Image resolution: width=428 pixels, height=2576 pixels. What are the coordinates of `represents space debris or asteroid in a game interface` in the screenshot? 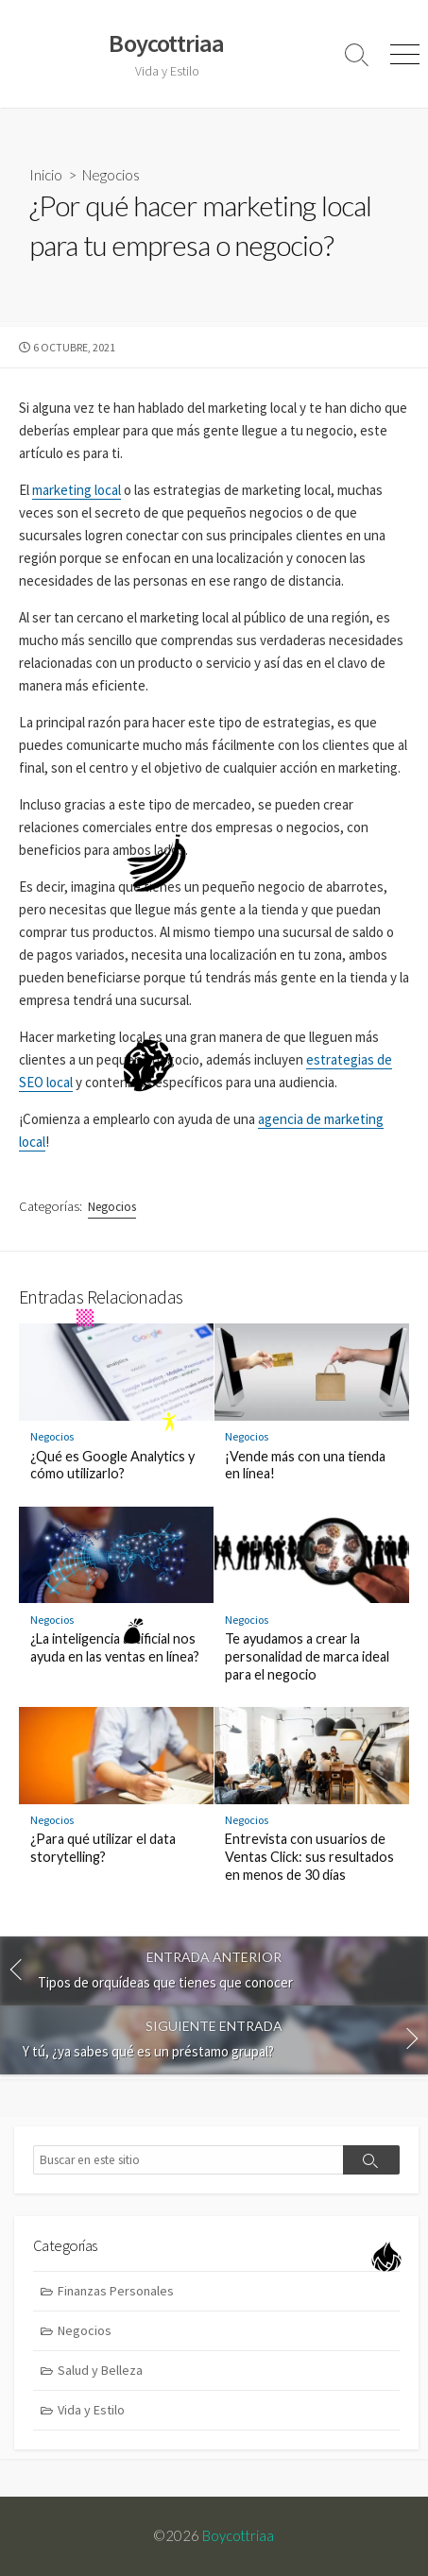 It's located at (146, 1065).